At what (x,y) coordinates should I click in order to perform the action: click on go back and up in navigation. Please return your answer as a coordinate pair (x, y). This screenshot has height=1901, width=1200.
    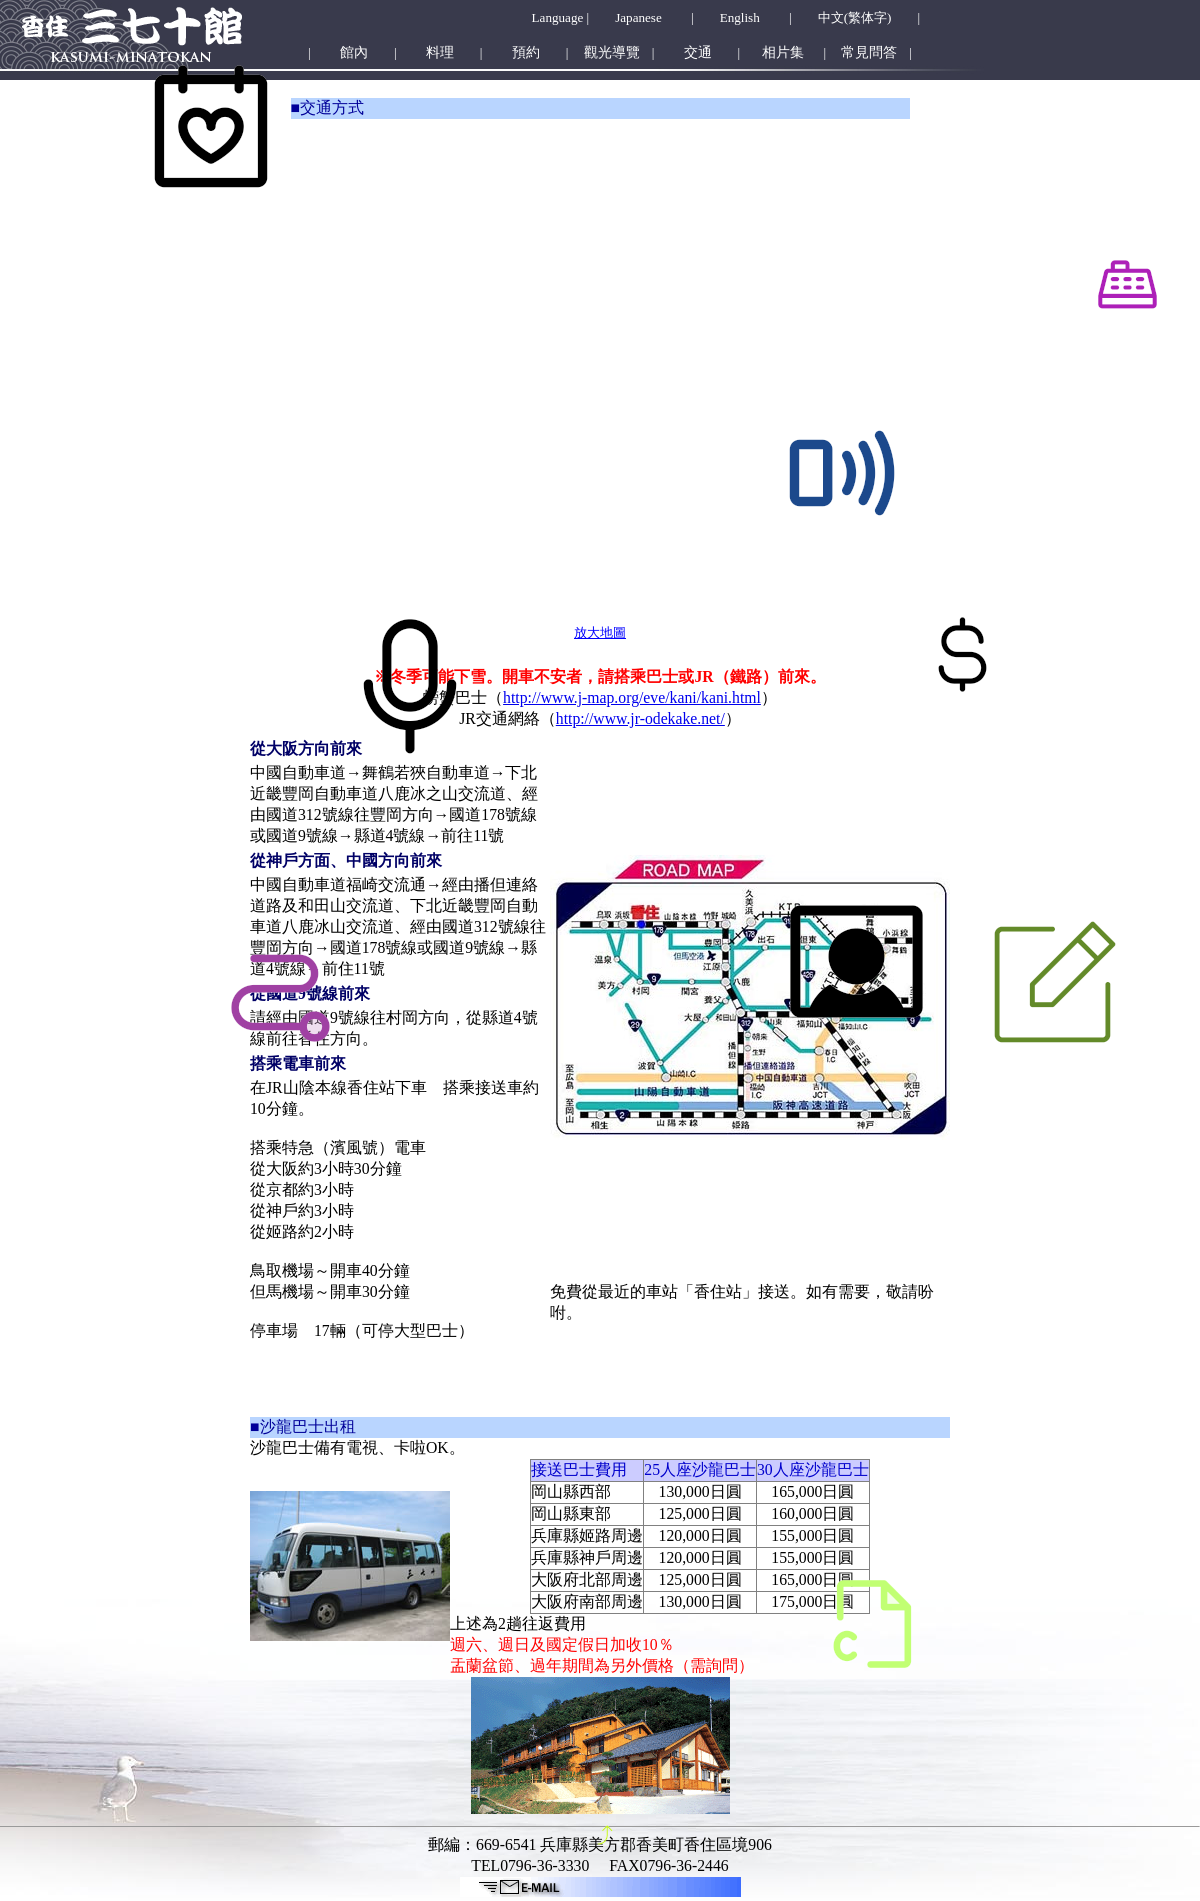
    Looking at the image, I should click on (605, 1835).